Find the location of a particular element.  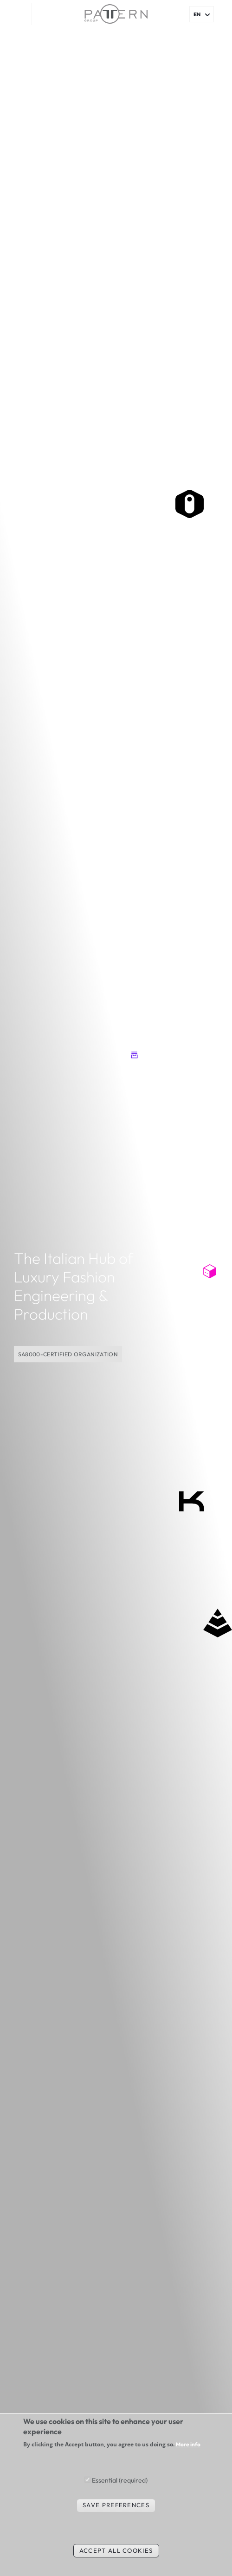

red app logo is located at coordinates (218, 1623).